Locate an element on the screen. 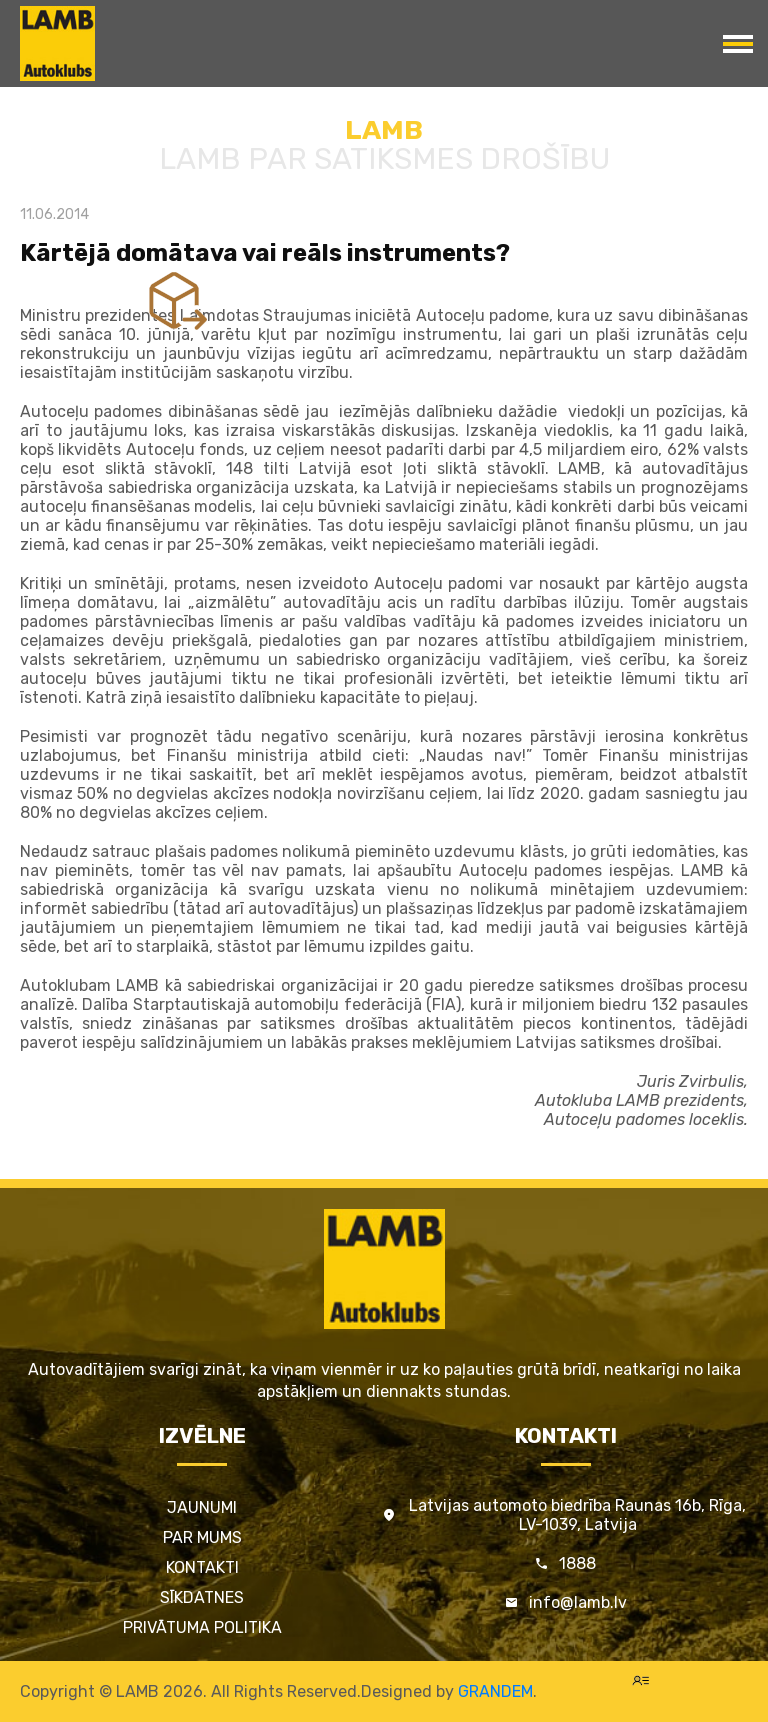 The image size is (768, 1722). view user directory or contact list is located at coordinates (640, 1680).